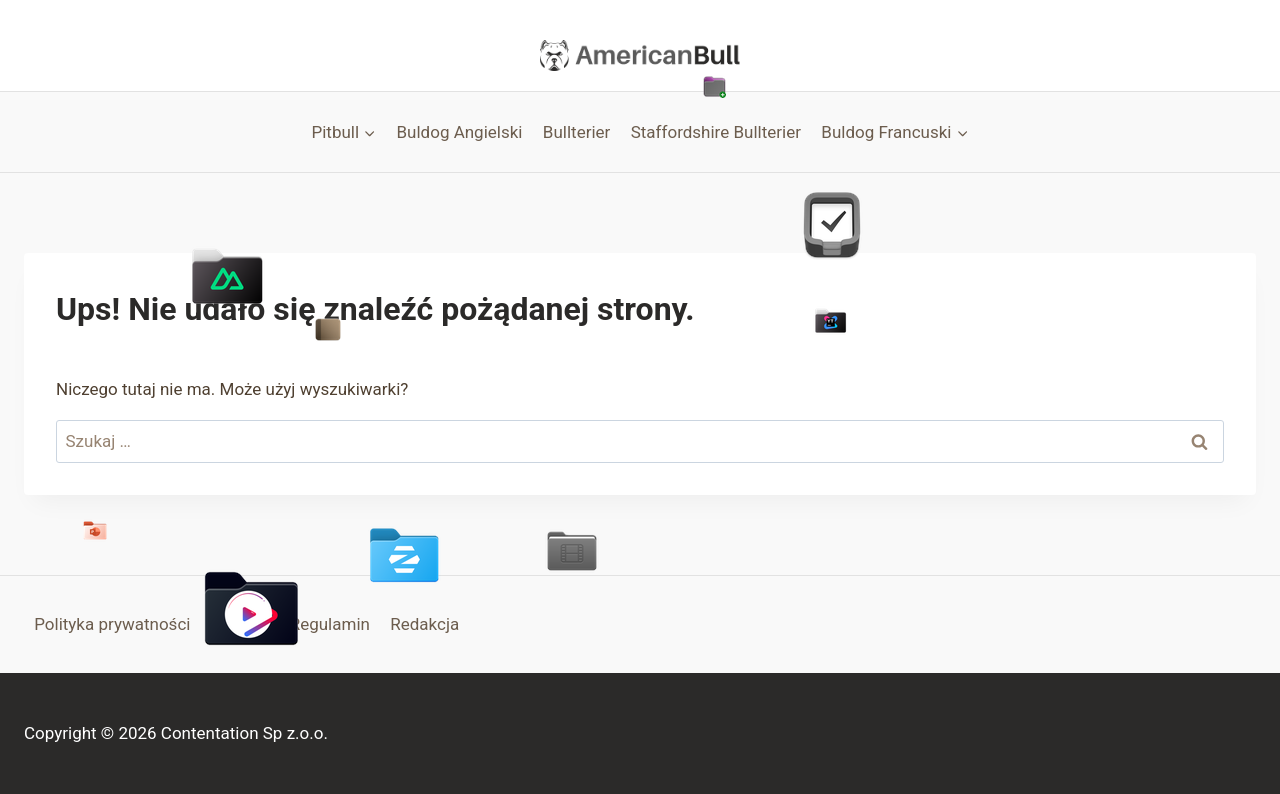  Describe the element at coordinates (227, 278) in the screenshot. I see `open nuxt.js project folder` at that location.